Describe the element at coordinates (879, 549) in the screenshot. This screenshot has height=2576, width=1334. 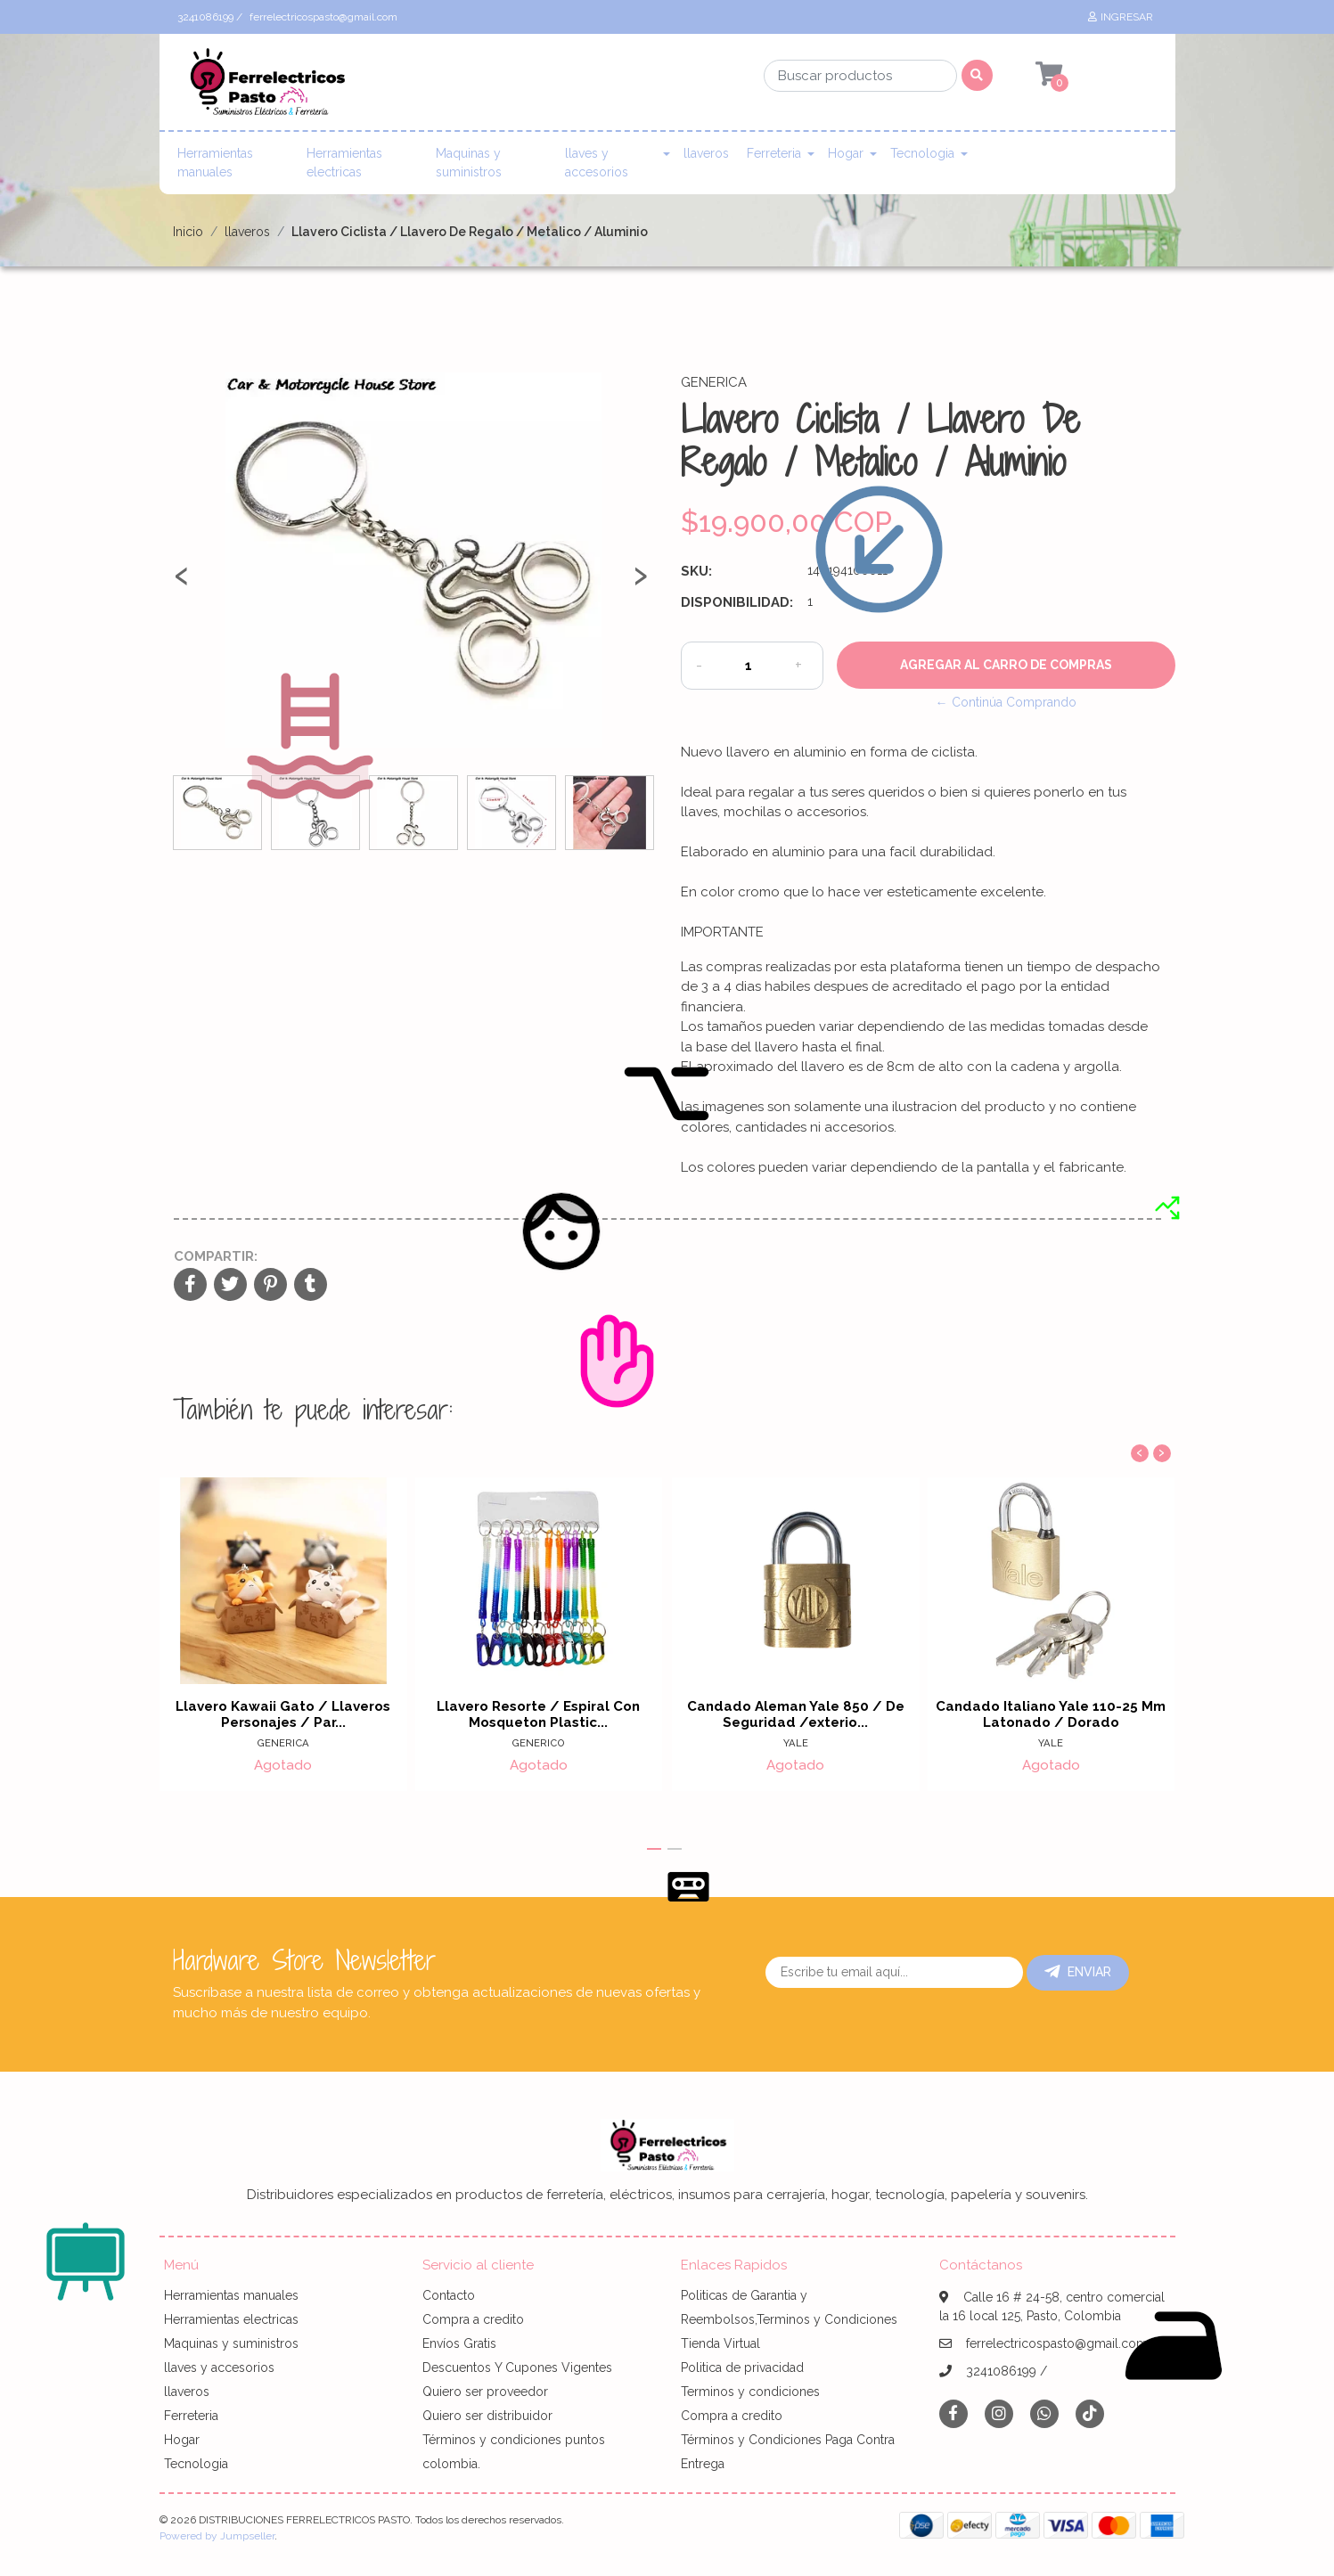
I see `navigate to previous or lower-left content` at that location.